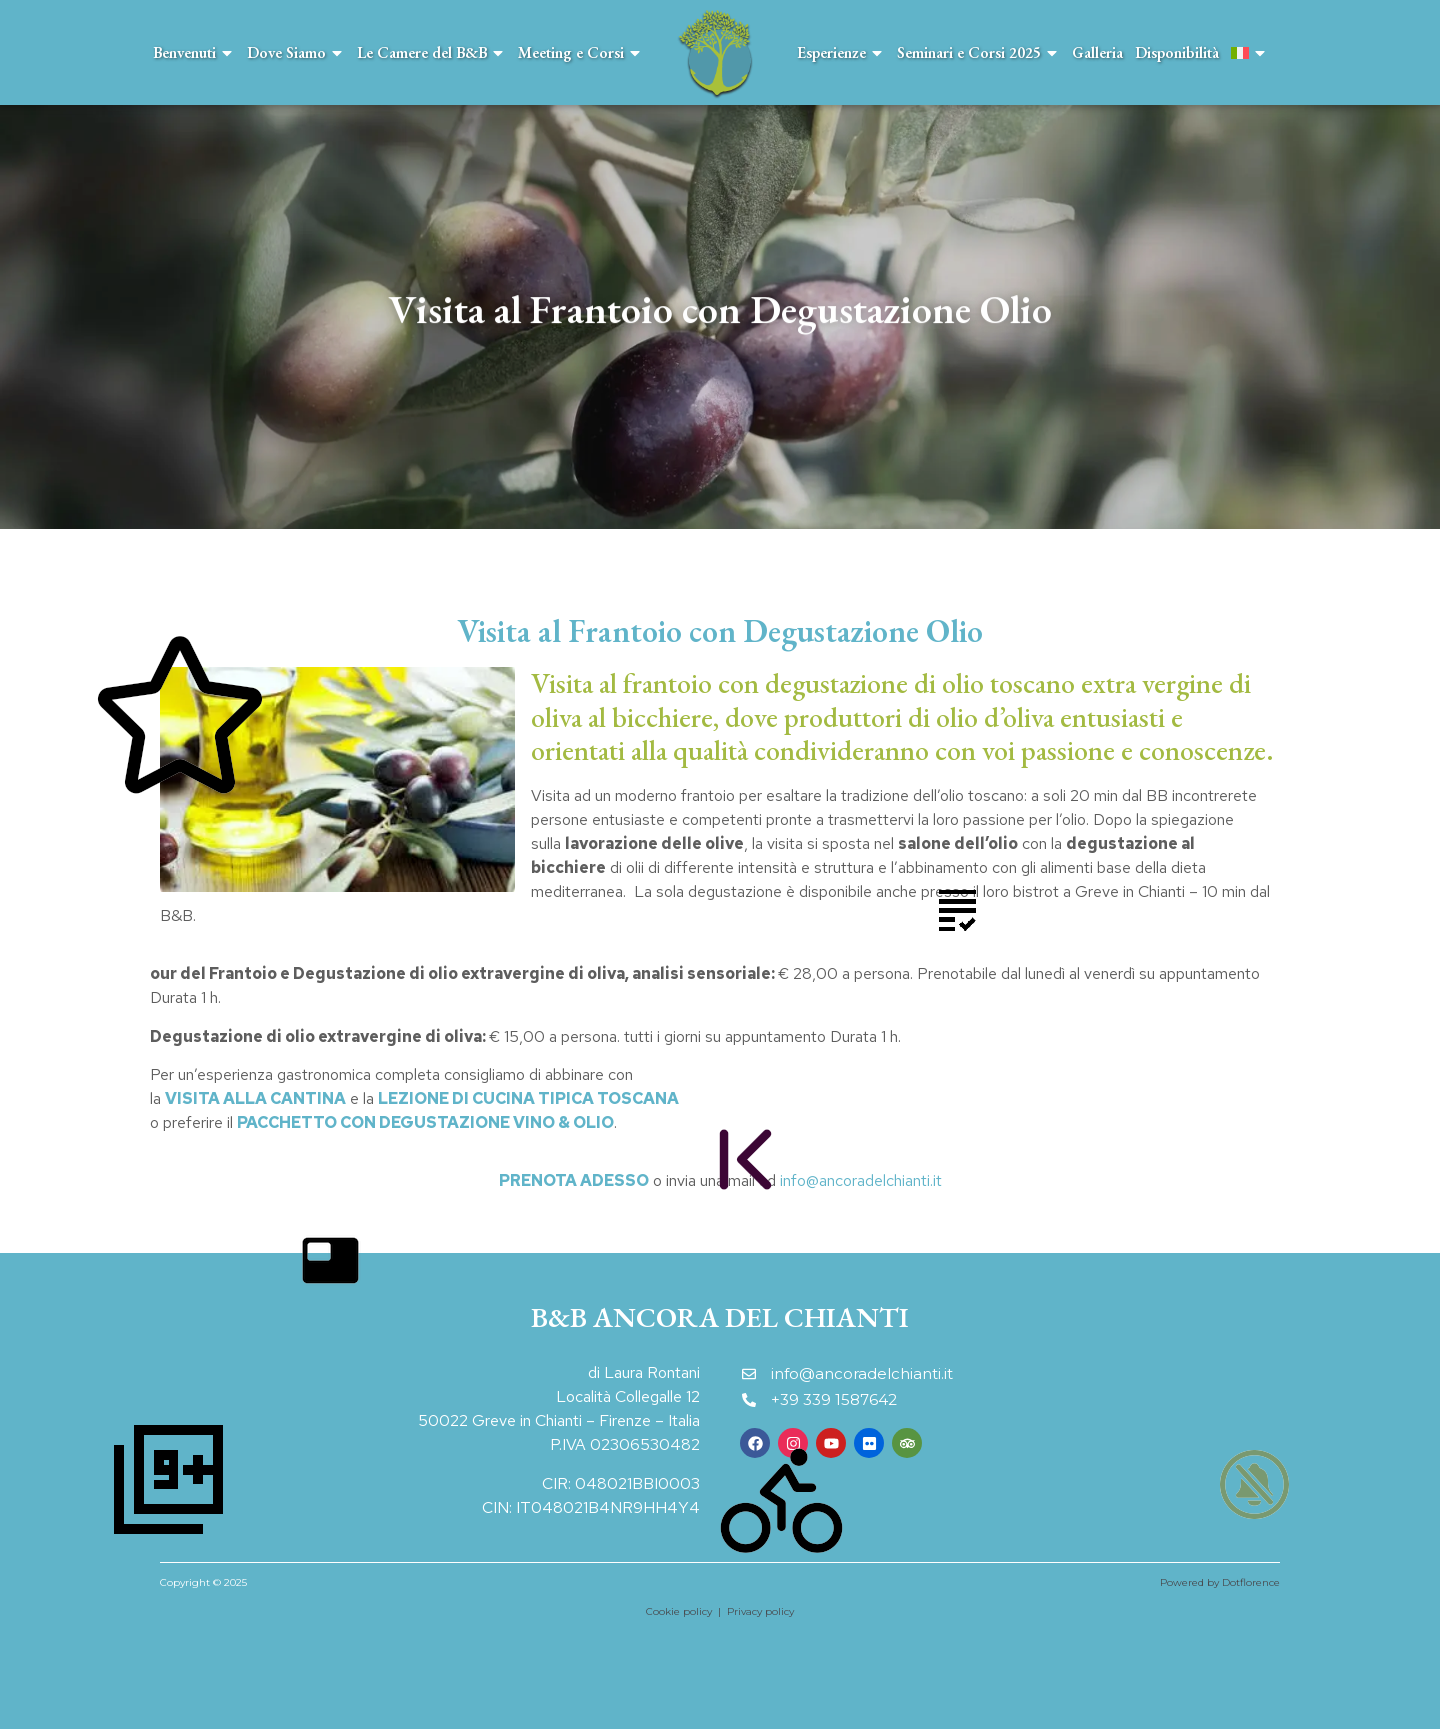  I want to click on view featured or highlighted video content, so click(330, 1260).